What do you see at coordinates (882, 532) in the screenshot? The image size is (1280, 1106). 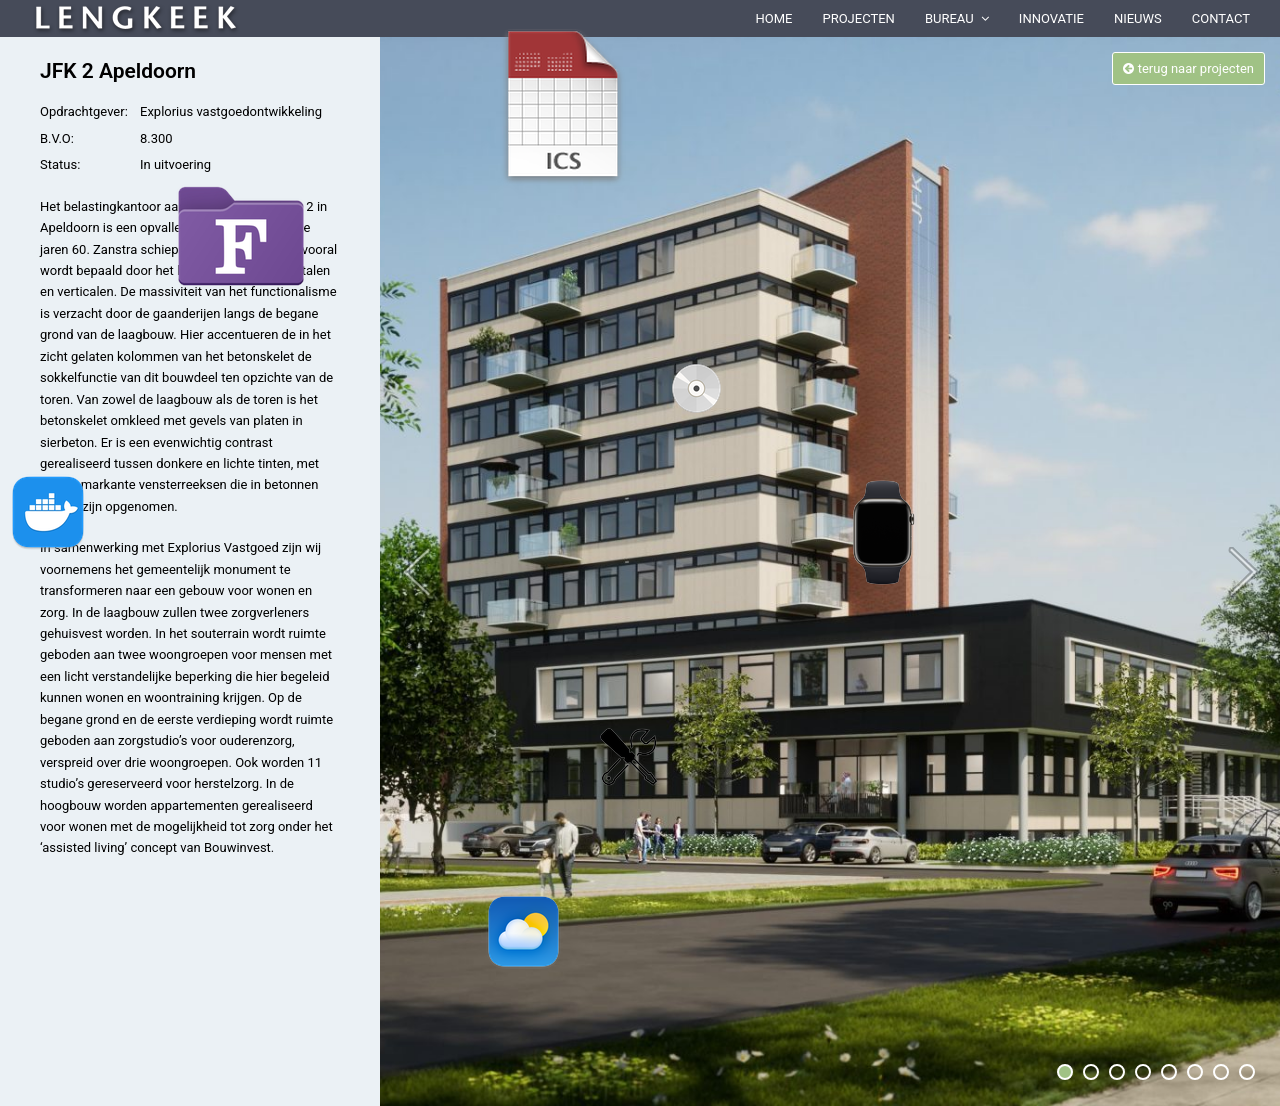 I see `apple watch series 8 device icon` at bounding box center [882, 532].